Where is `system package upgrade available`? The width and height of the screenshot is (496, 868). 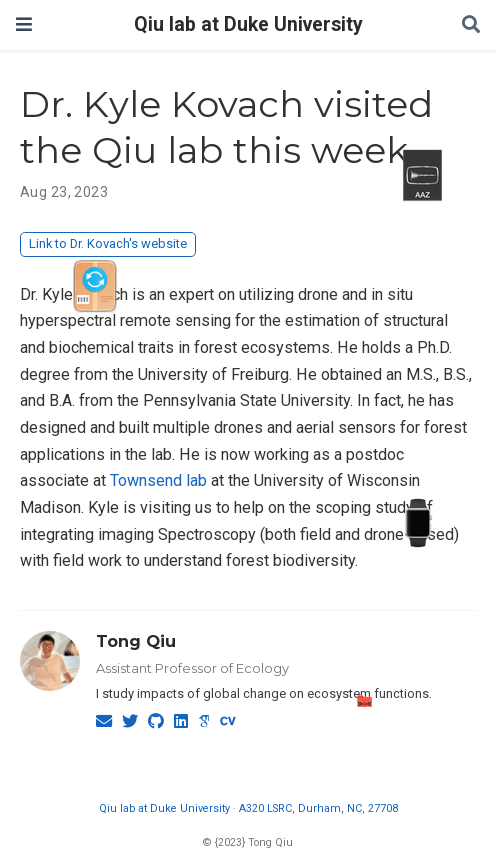
system package upgrade available is located at coordinates (95, 286).